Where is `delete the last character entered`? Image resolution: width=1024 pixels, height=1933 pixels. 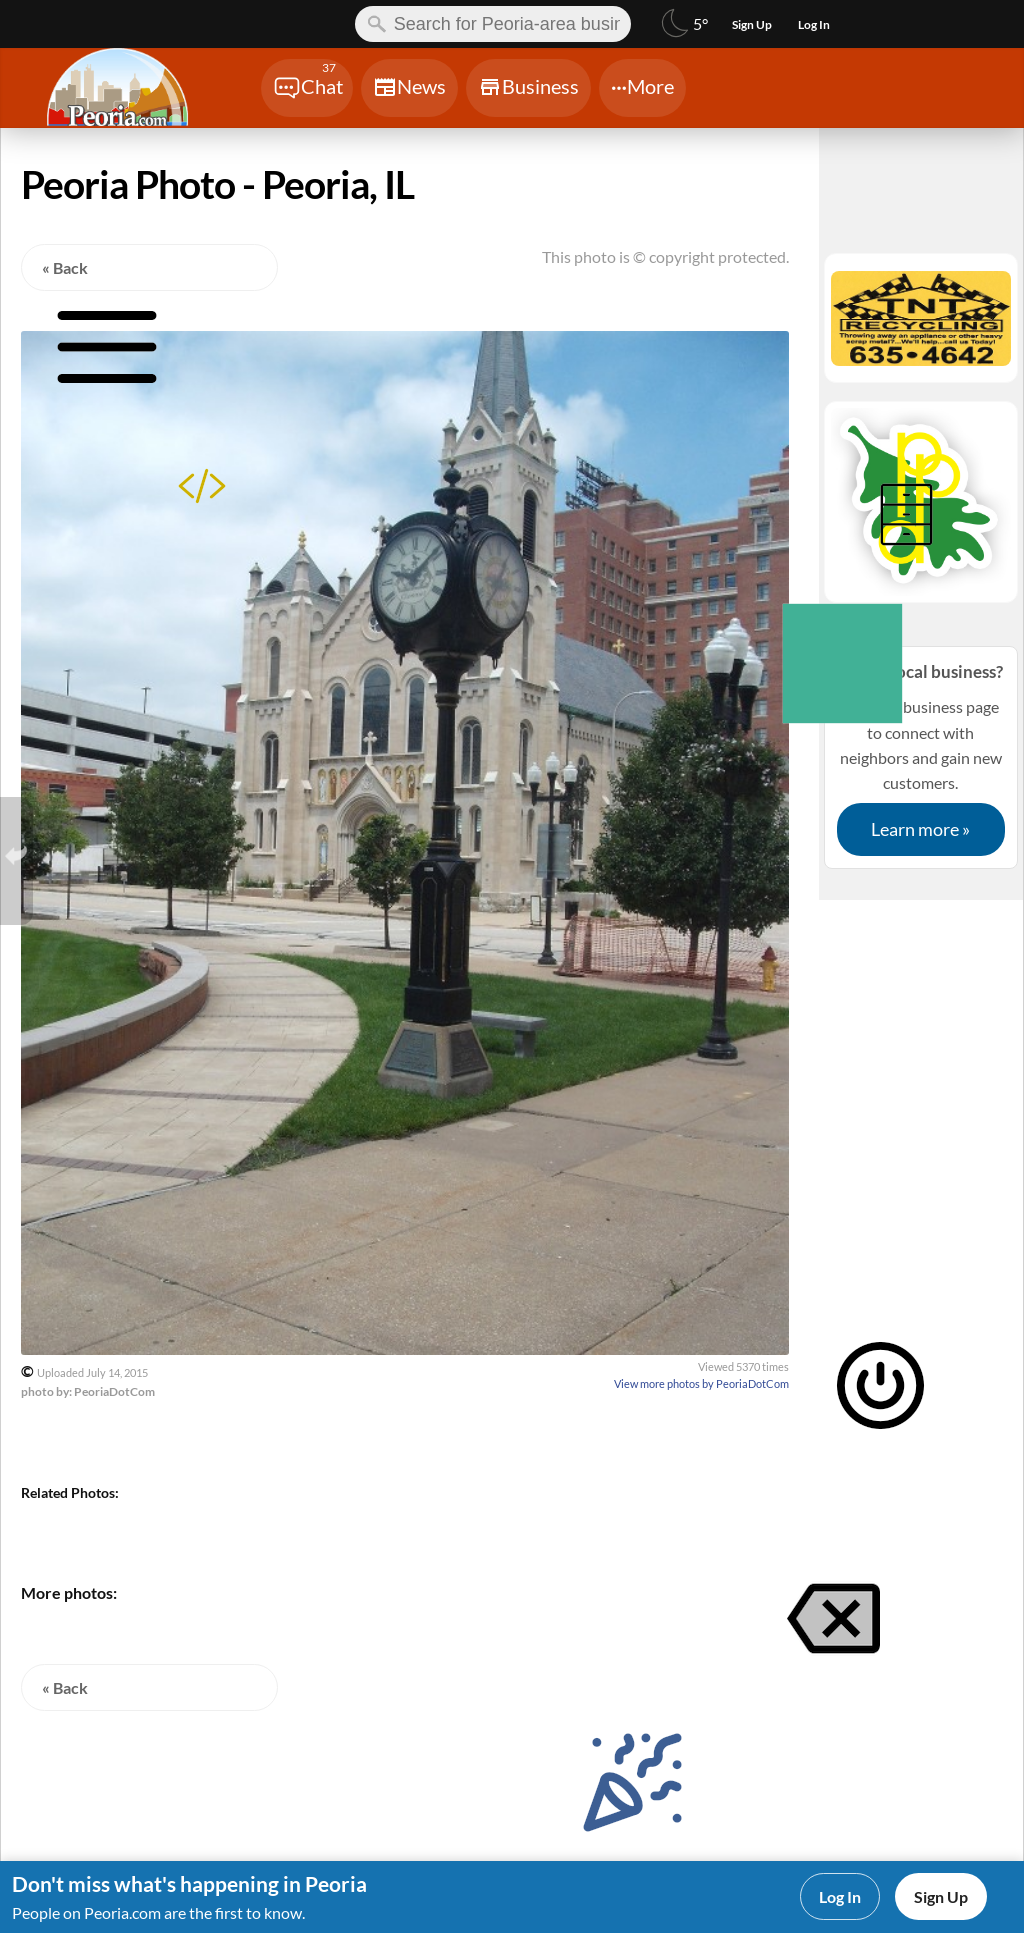
delete the last character entered is located at coordinates (833, 1618).